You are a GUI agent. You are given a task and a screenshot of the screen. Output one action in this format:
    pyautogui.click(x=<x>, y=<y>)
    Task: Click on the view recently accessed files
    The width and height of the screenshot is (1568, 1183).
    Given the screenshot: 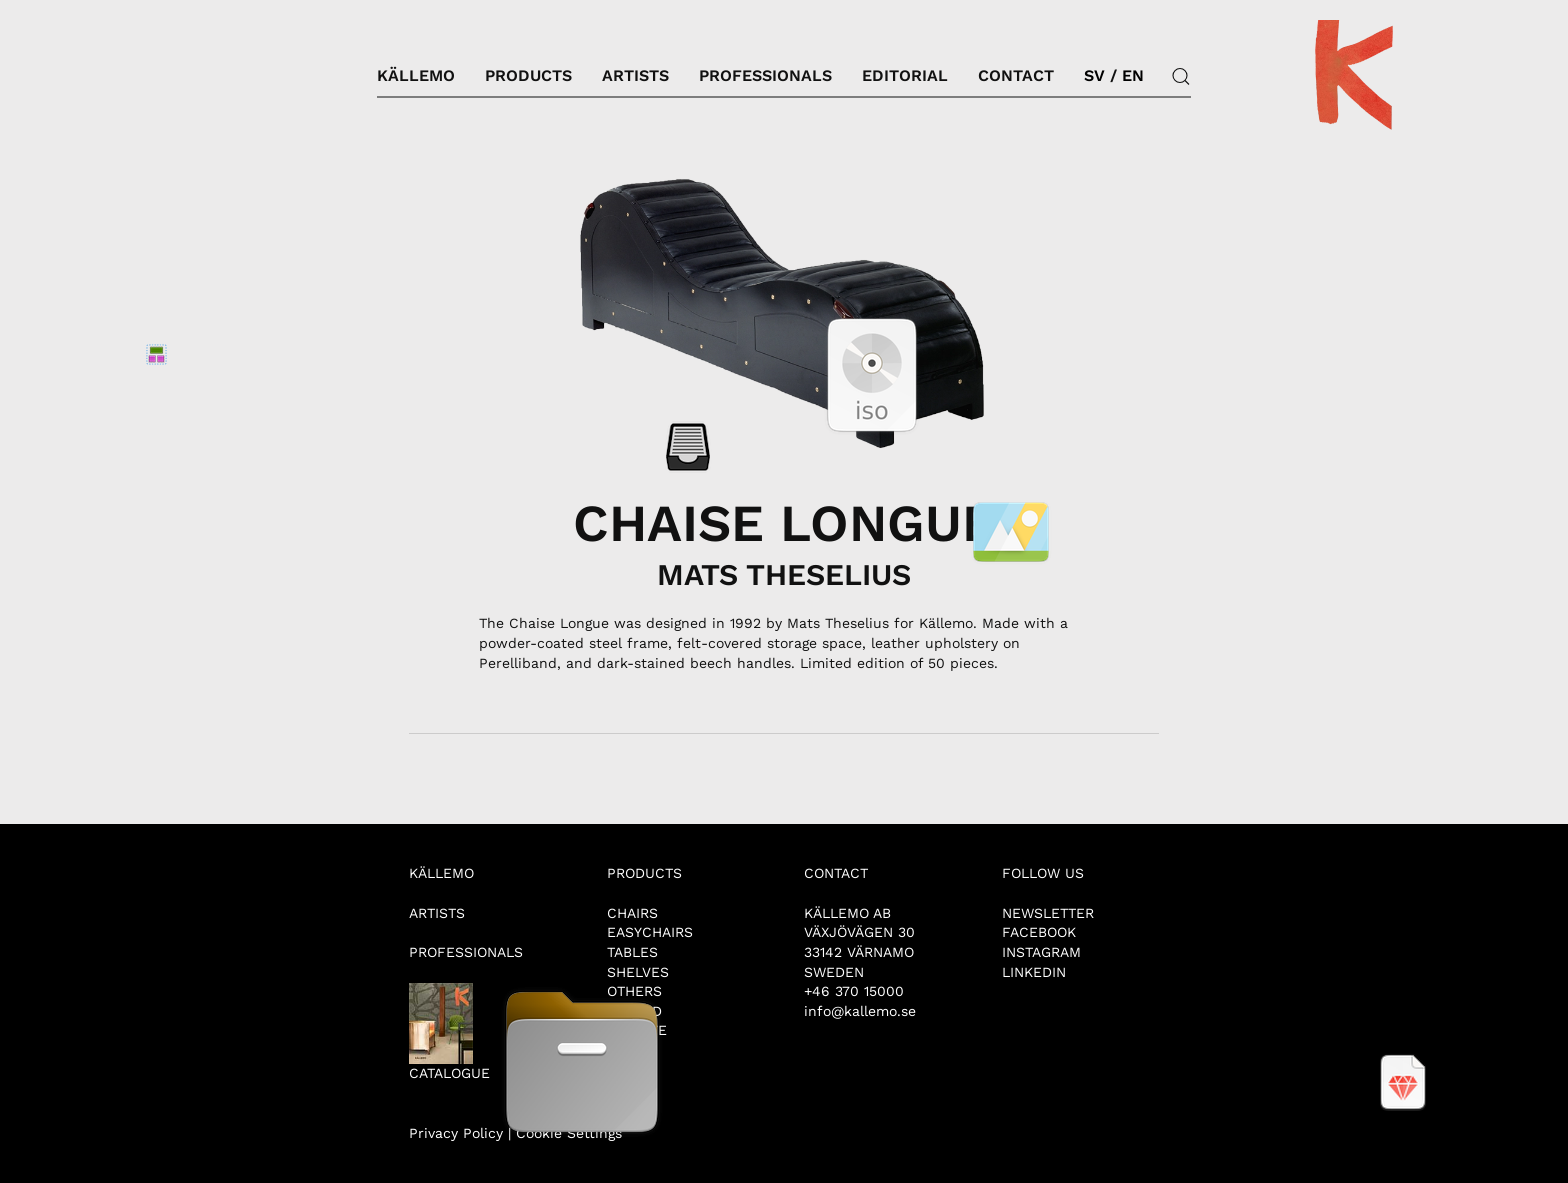 What is the action you would take?
    pyautogui.click(x=688, y=447)
    